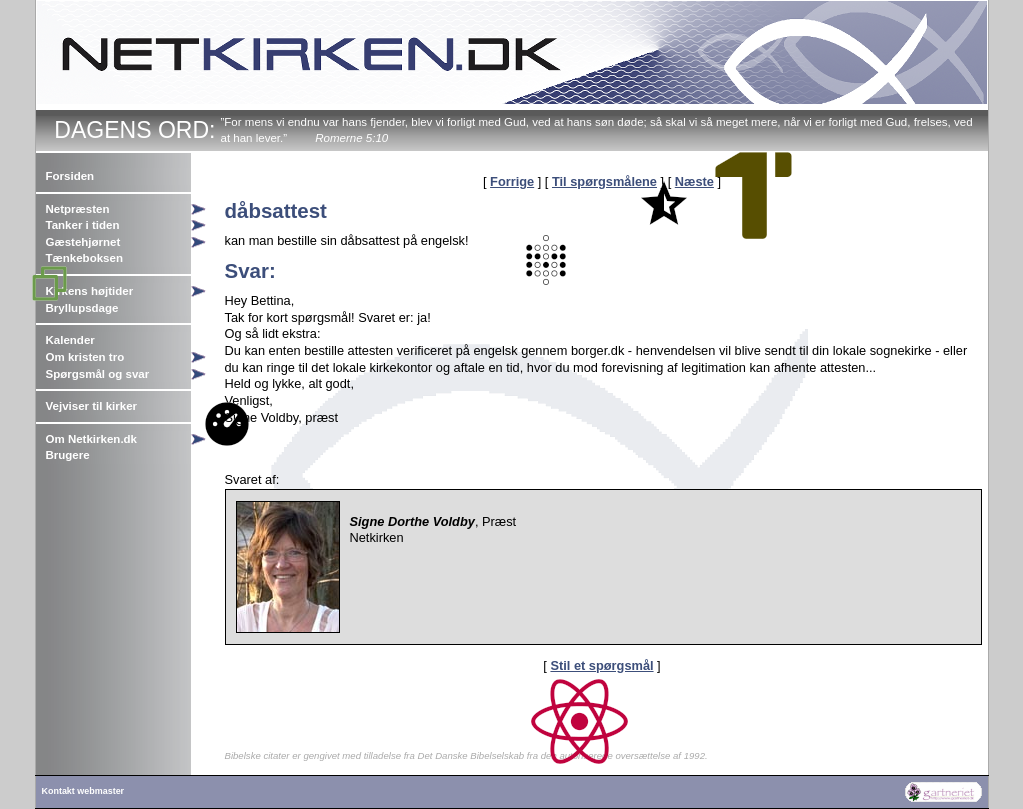 This screenshot has width=1023, height=809. Describe the element at coordinates (227, 424) in the screenshot. I see `open dashboard or control panel` at that location.